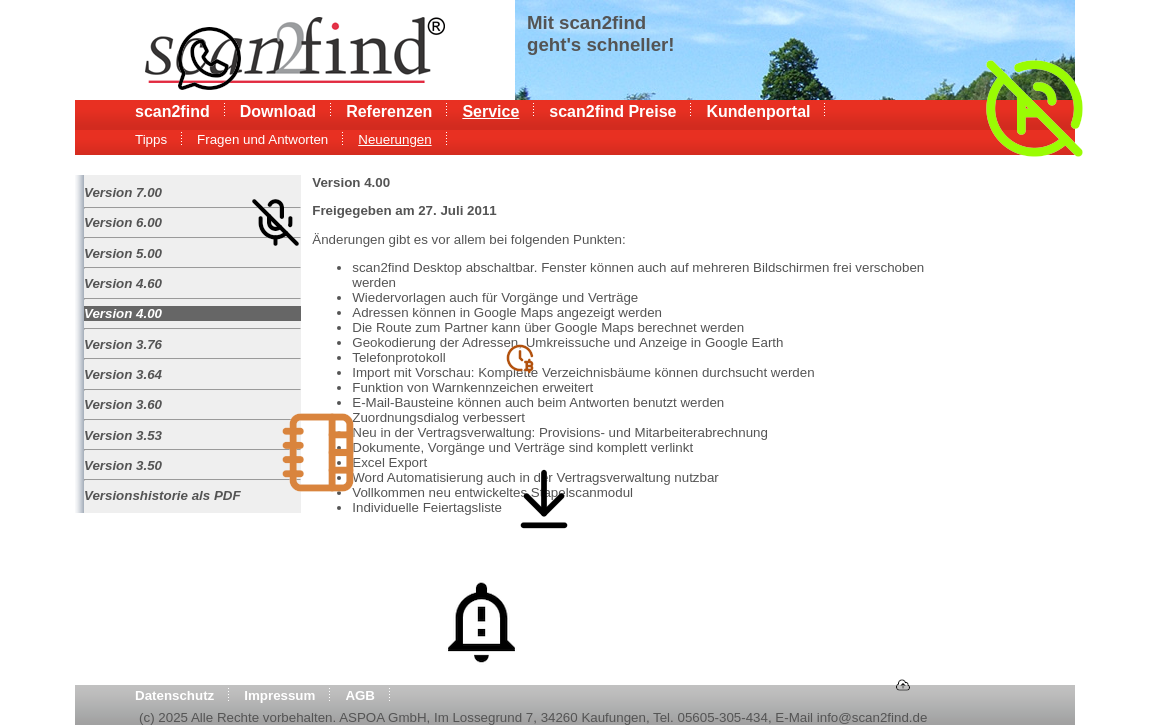 Image resolution: width=1150 pixels, height=725 pixels. I want to click on no parking available, so click(1034, 108).